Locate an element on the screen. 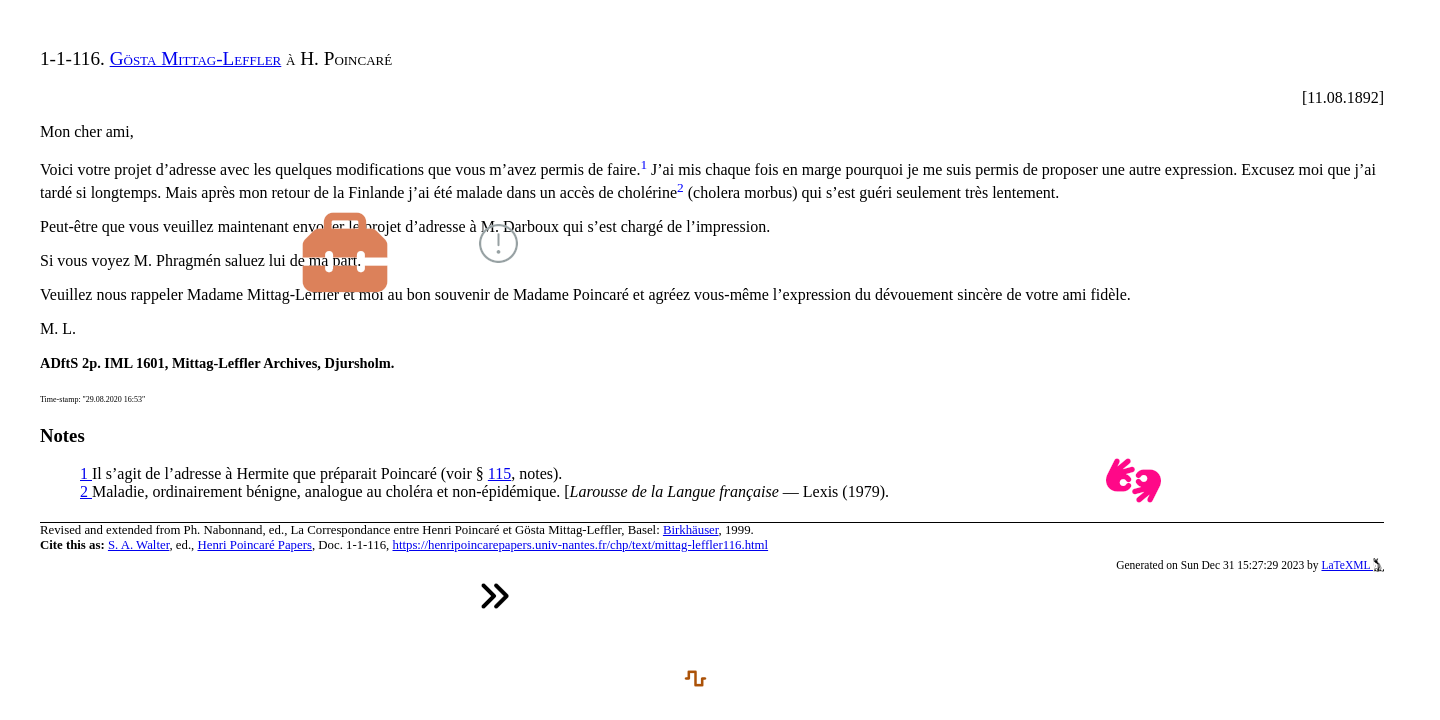 This screenshot has width=1440, height=720. request ASL interpretation services is located at coordinates (1133, 480).